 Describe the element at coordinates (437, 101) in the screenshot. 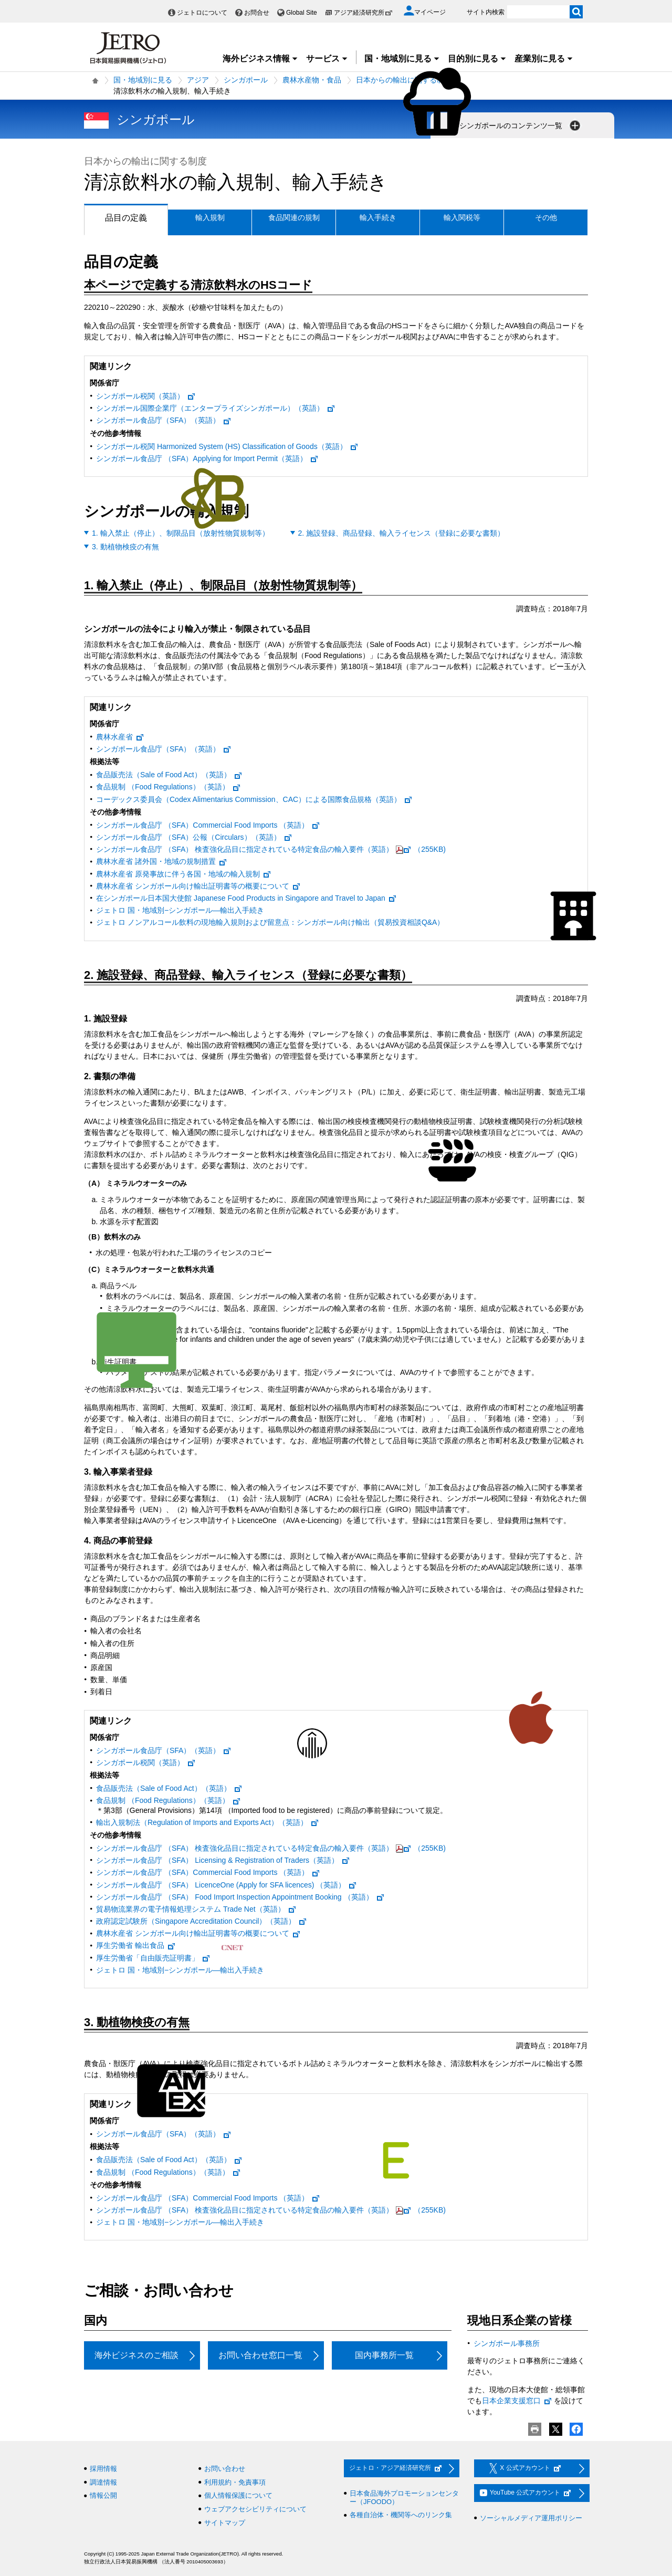

I see `view birthday or celebration notifications` at that location.